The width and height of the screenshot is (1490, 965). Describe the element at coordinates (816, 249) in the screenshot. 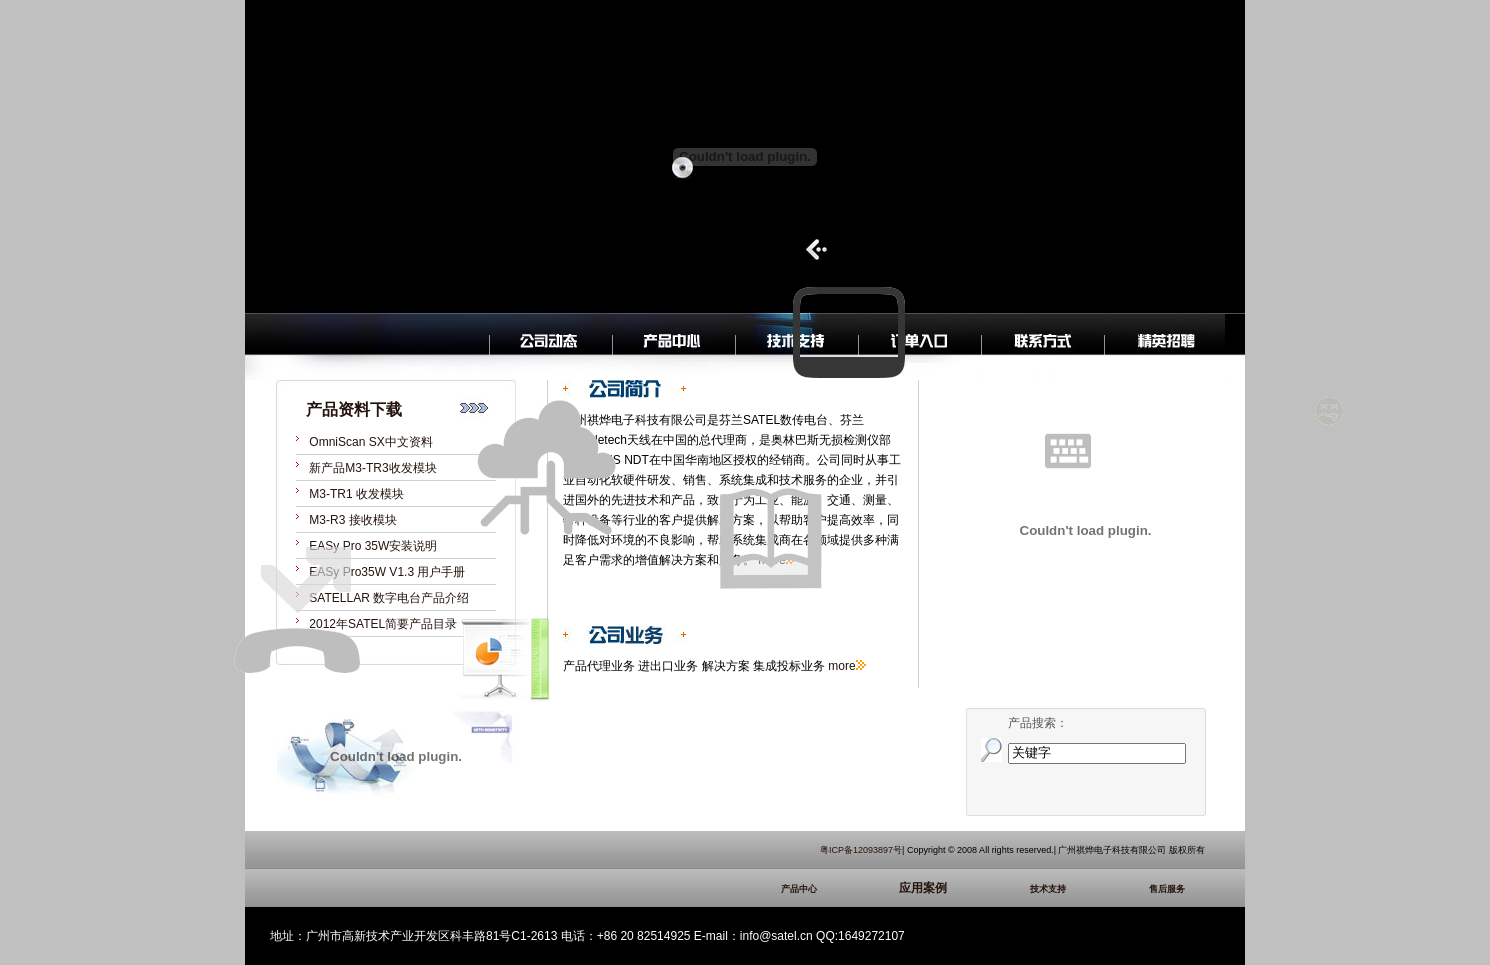

I see `go back to the previous screen` at that location.